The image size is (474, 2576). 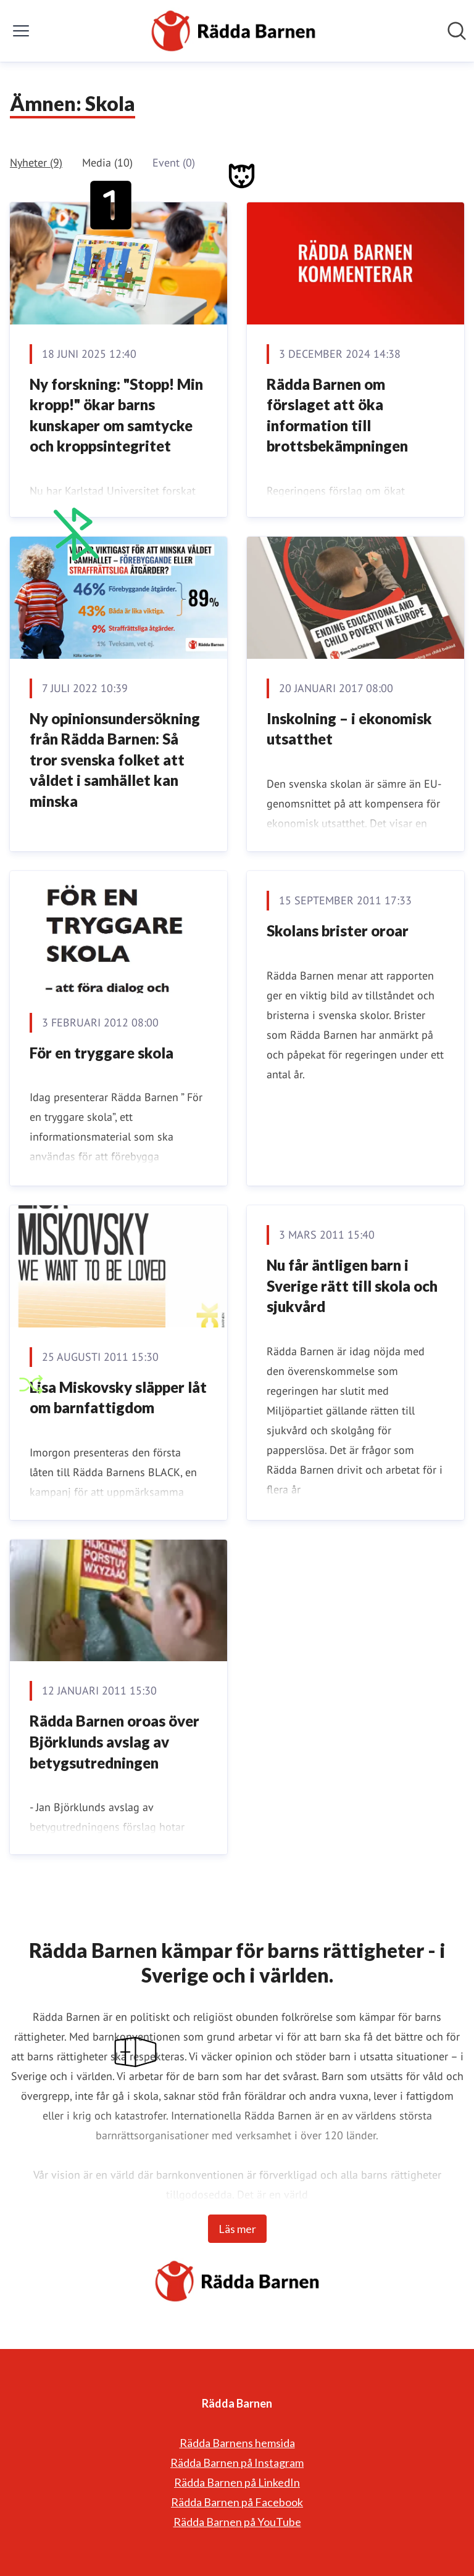 What do you see at coordinates (74, 534) in the screenshot?
I see `bluetooth is disabled or turned off` at bounding box center [74, 534].